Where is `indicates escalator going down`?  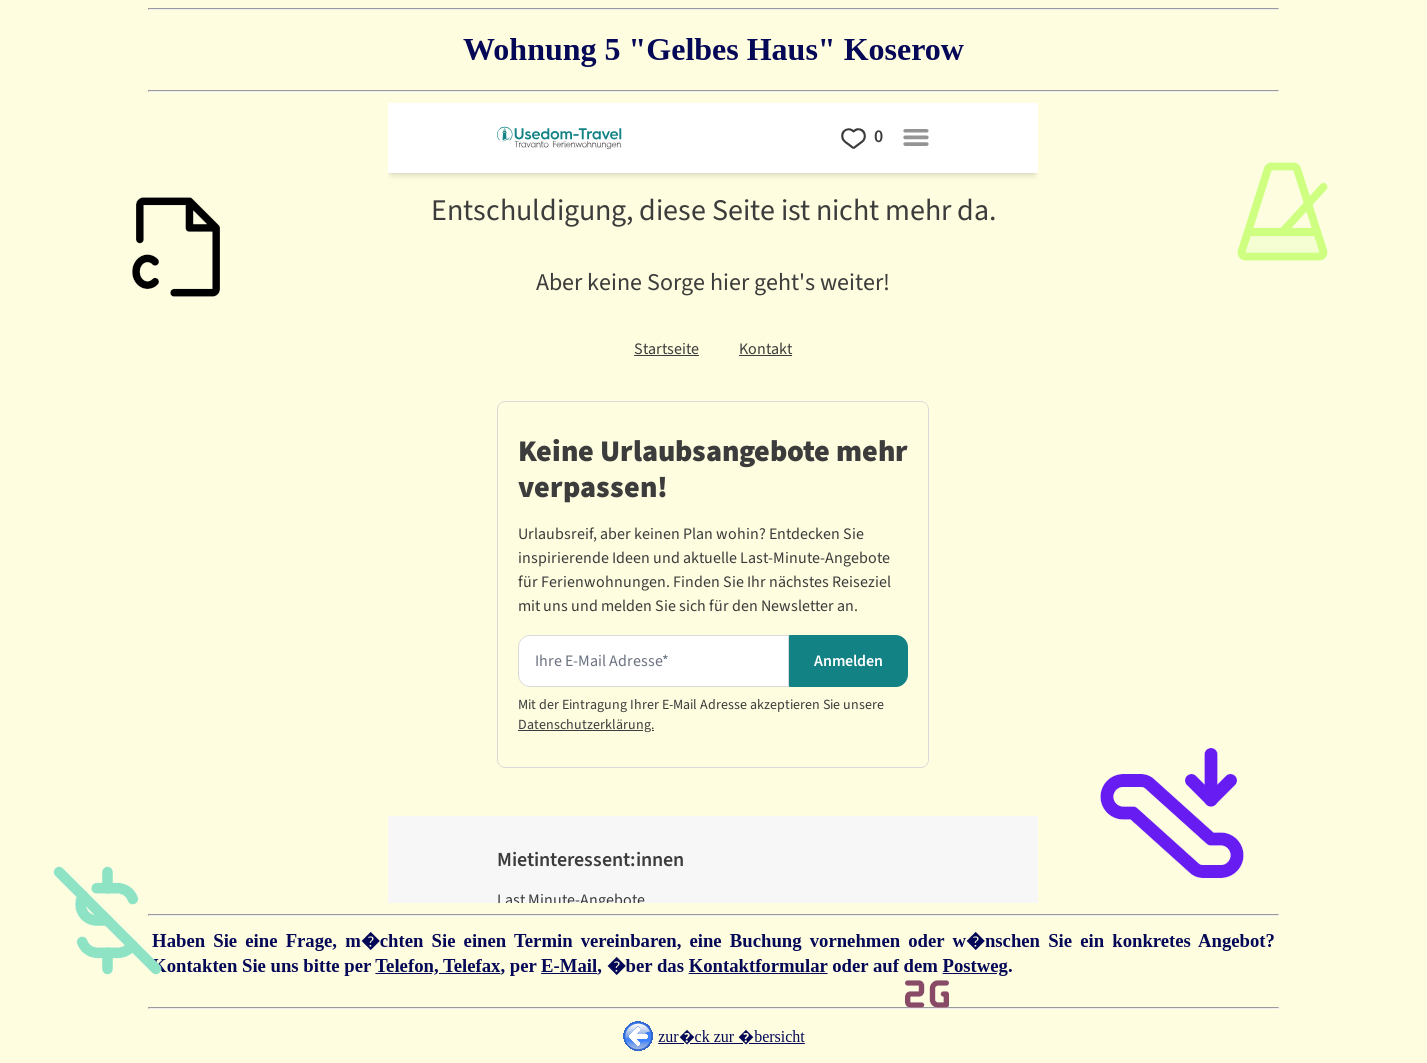 indicates escalator going down is located at coordinates (1172, 813).